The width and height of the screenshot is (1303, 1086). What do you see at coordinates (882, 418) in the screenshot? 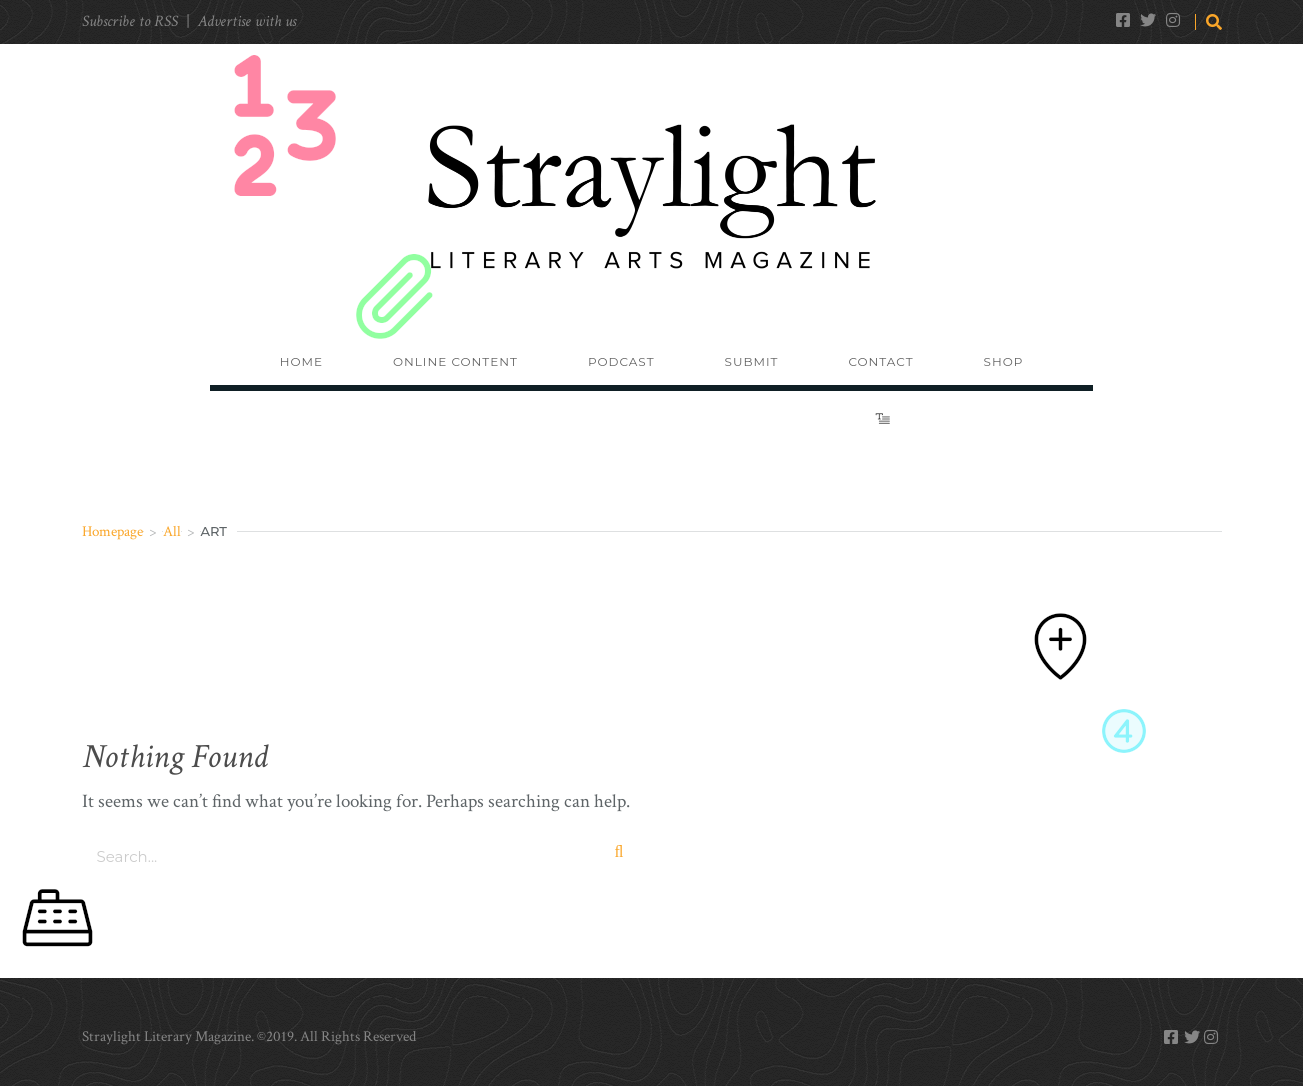
I see `read articles from the new york times` at bounding box center [882, 418].